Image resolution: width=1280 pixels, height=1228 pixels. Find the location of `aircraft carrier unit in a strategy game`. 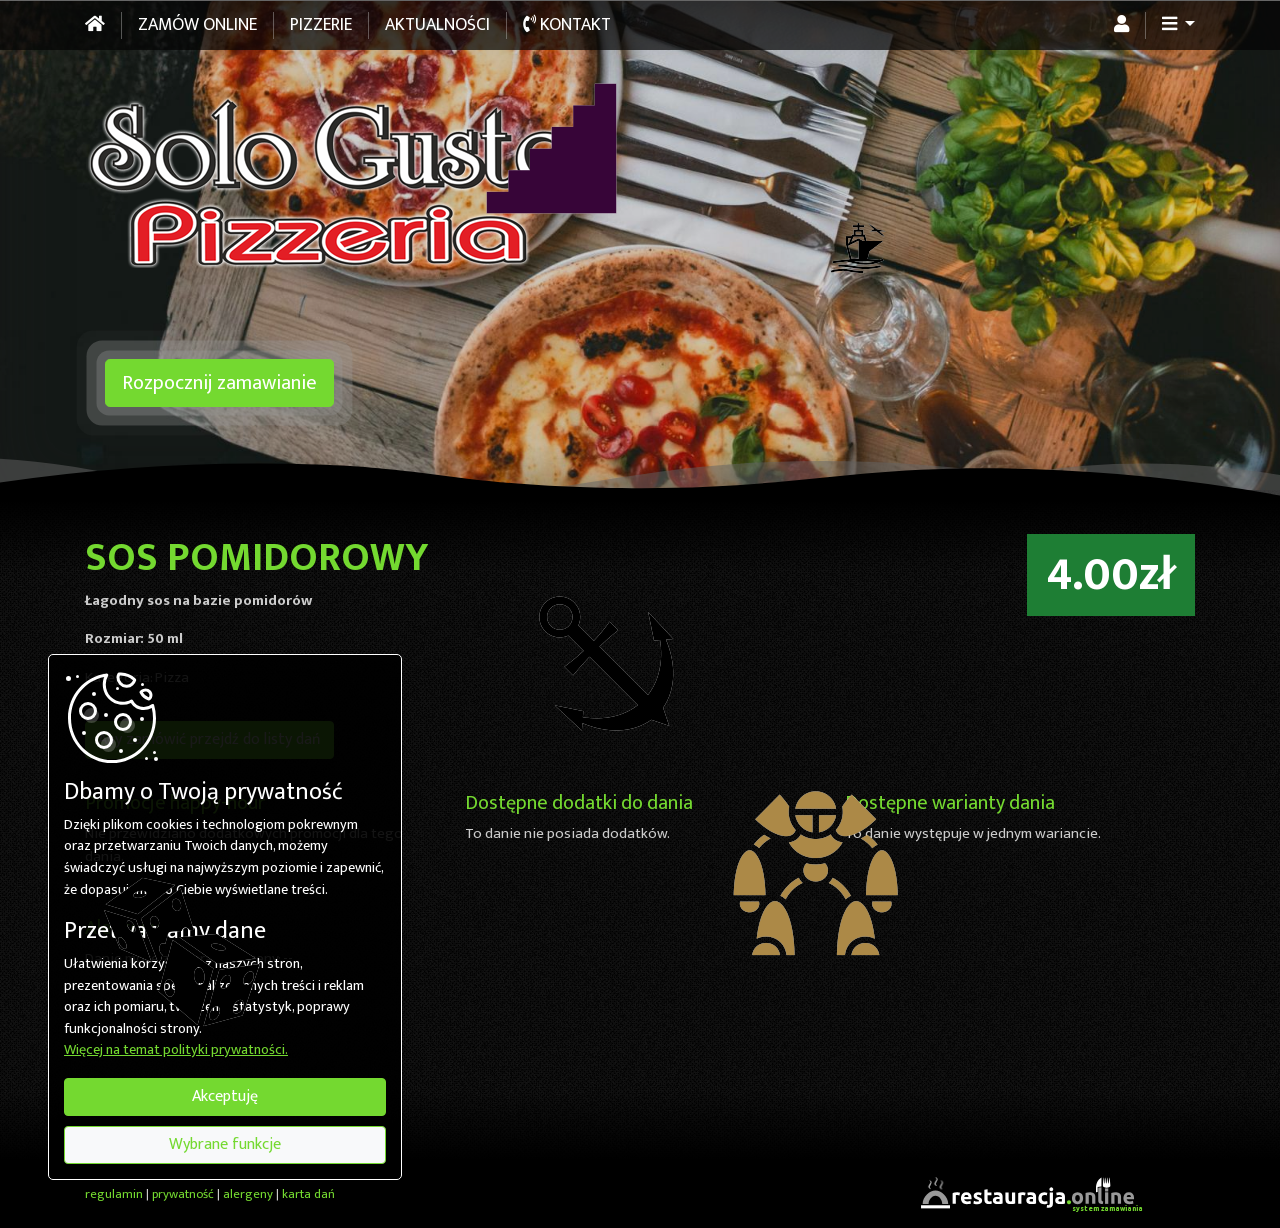

aircraft carrier unit in a strategy game is located at coordinates (858, 250).